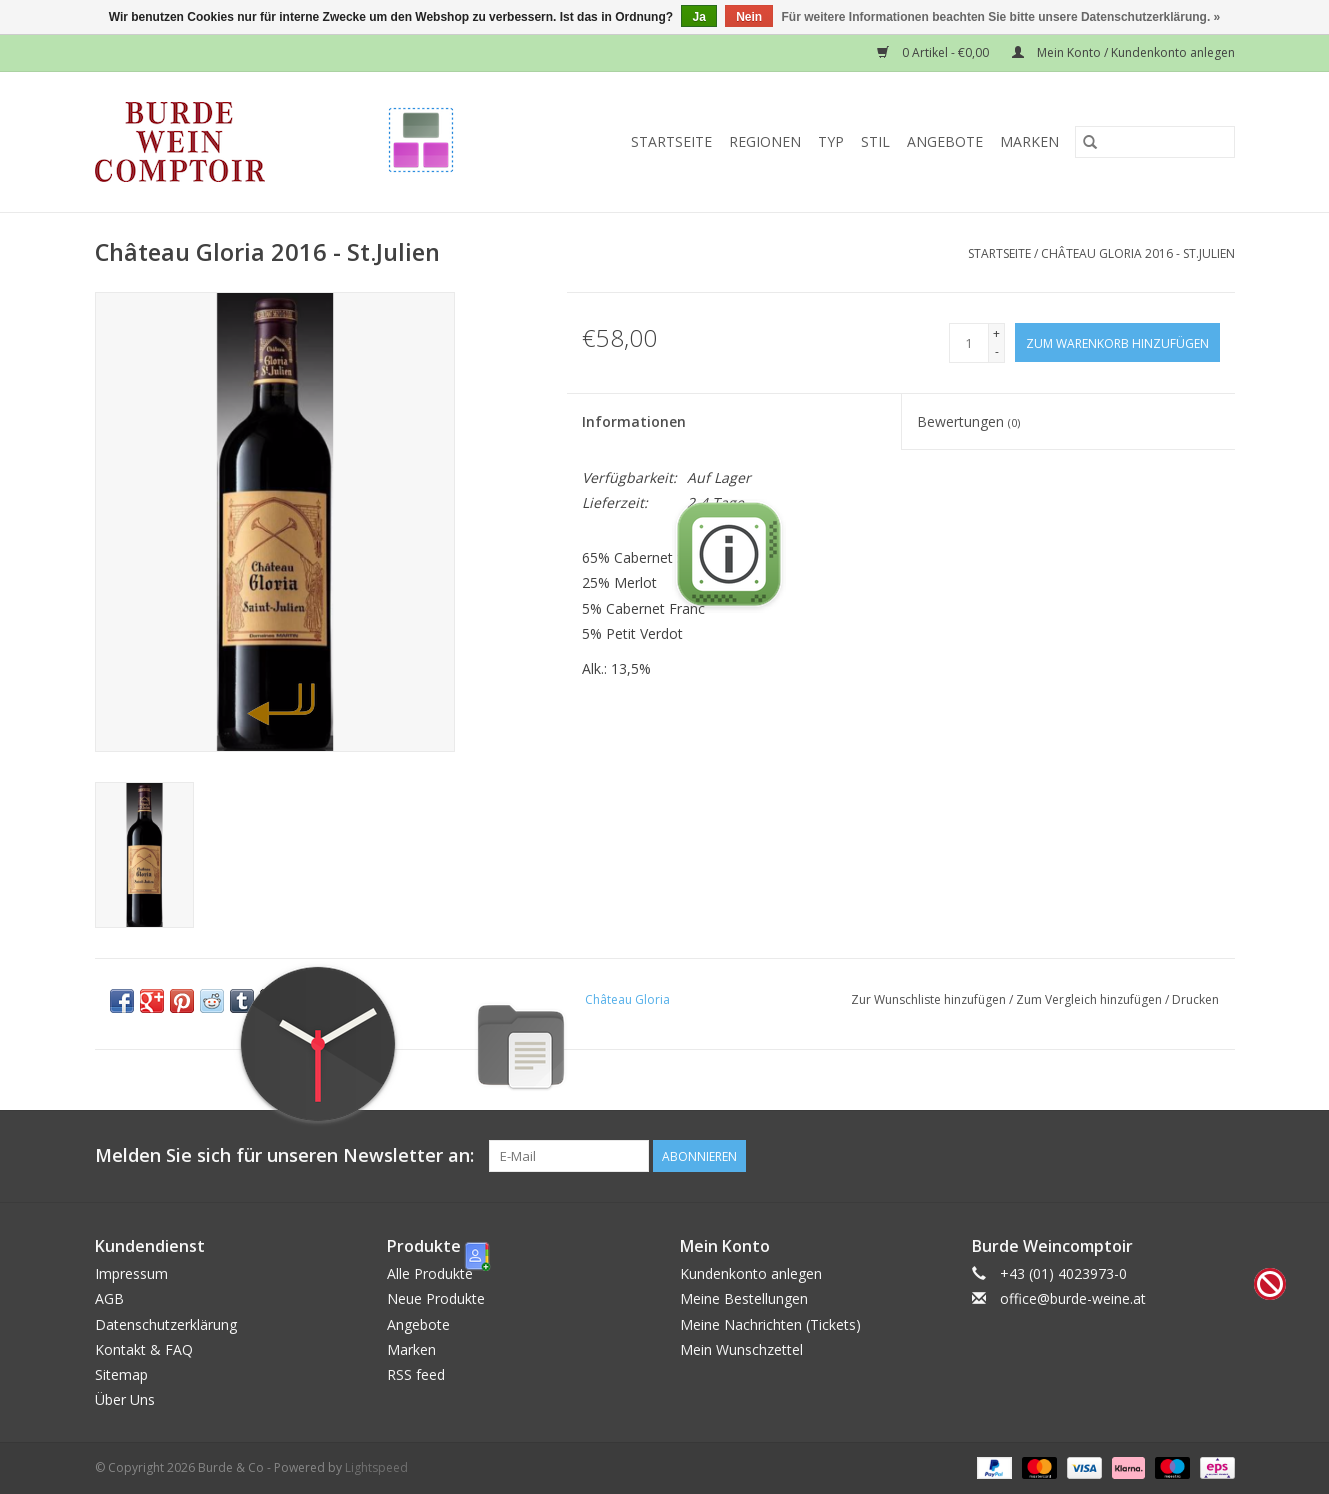 The image size is (1329, 1494). What do you see at coordinates (521, 1045) in the screenshot?
I see `open an existing document or file` at bounding box center [521, 1045].